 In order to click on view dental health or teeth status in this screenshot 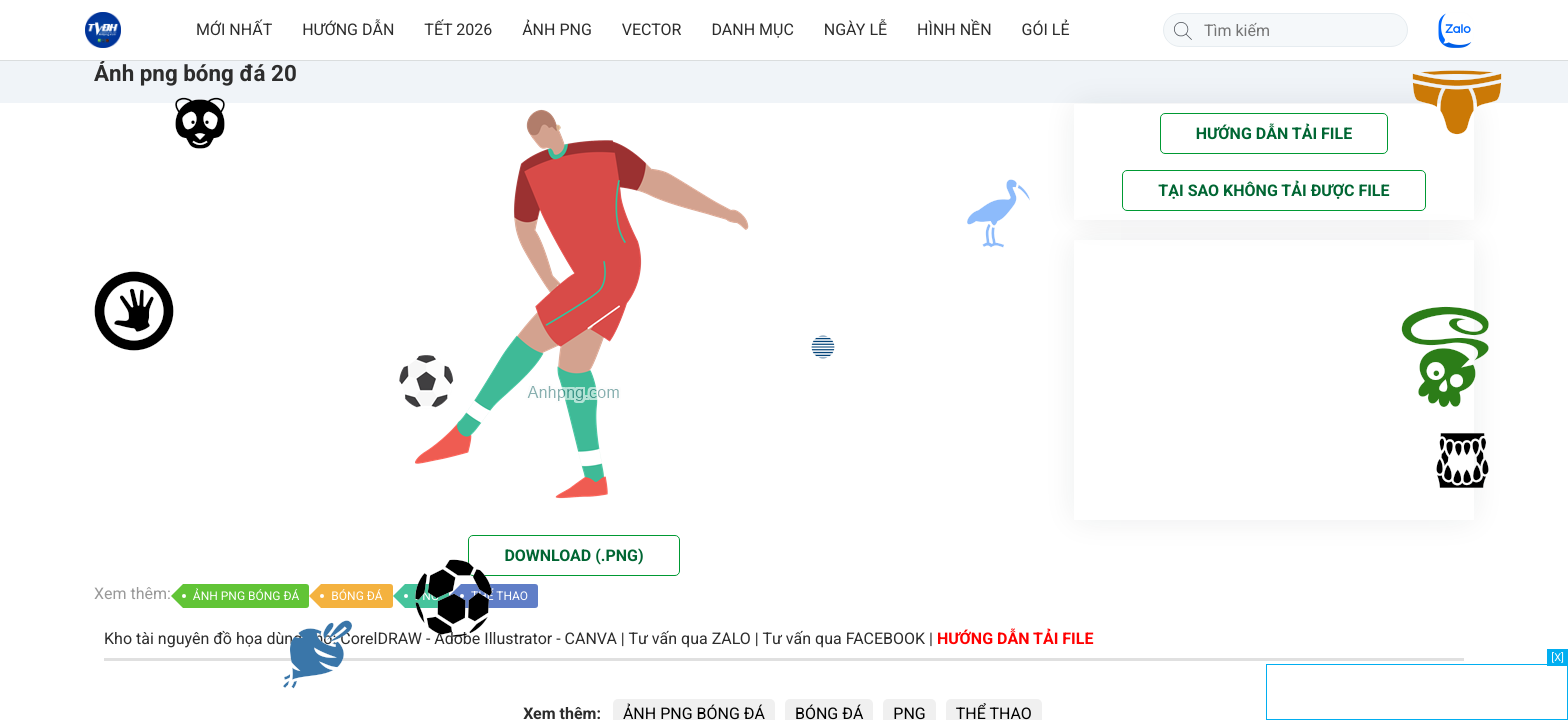, I will do `click(1462, 460)`.